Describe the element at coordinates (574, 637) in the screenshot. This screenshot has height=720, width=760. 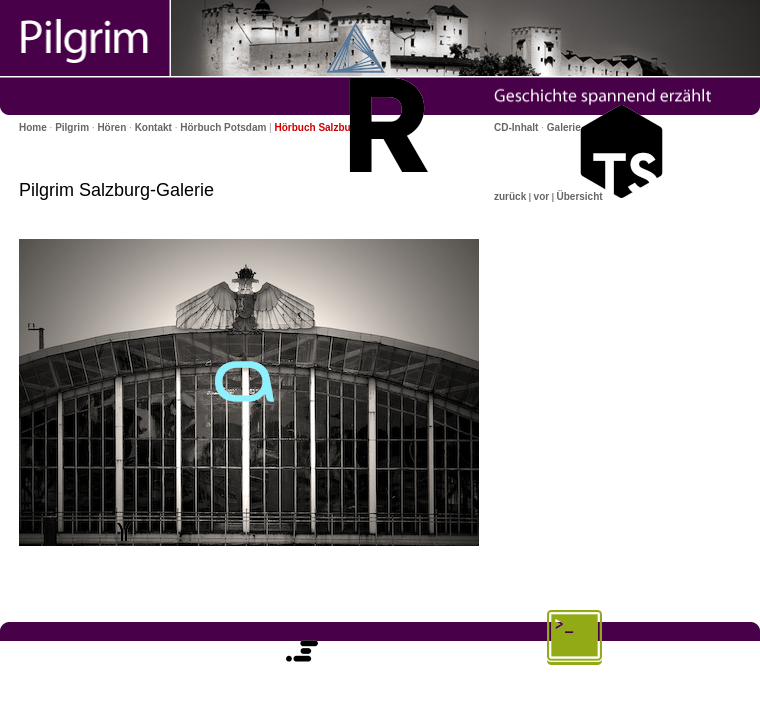
I see `open gnome terminal application` at that location.